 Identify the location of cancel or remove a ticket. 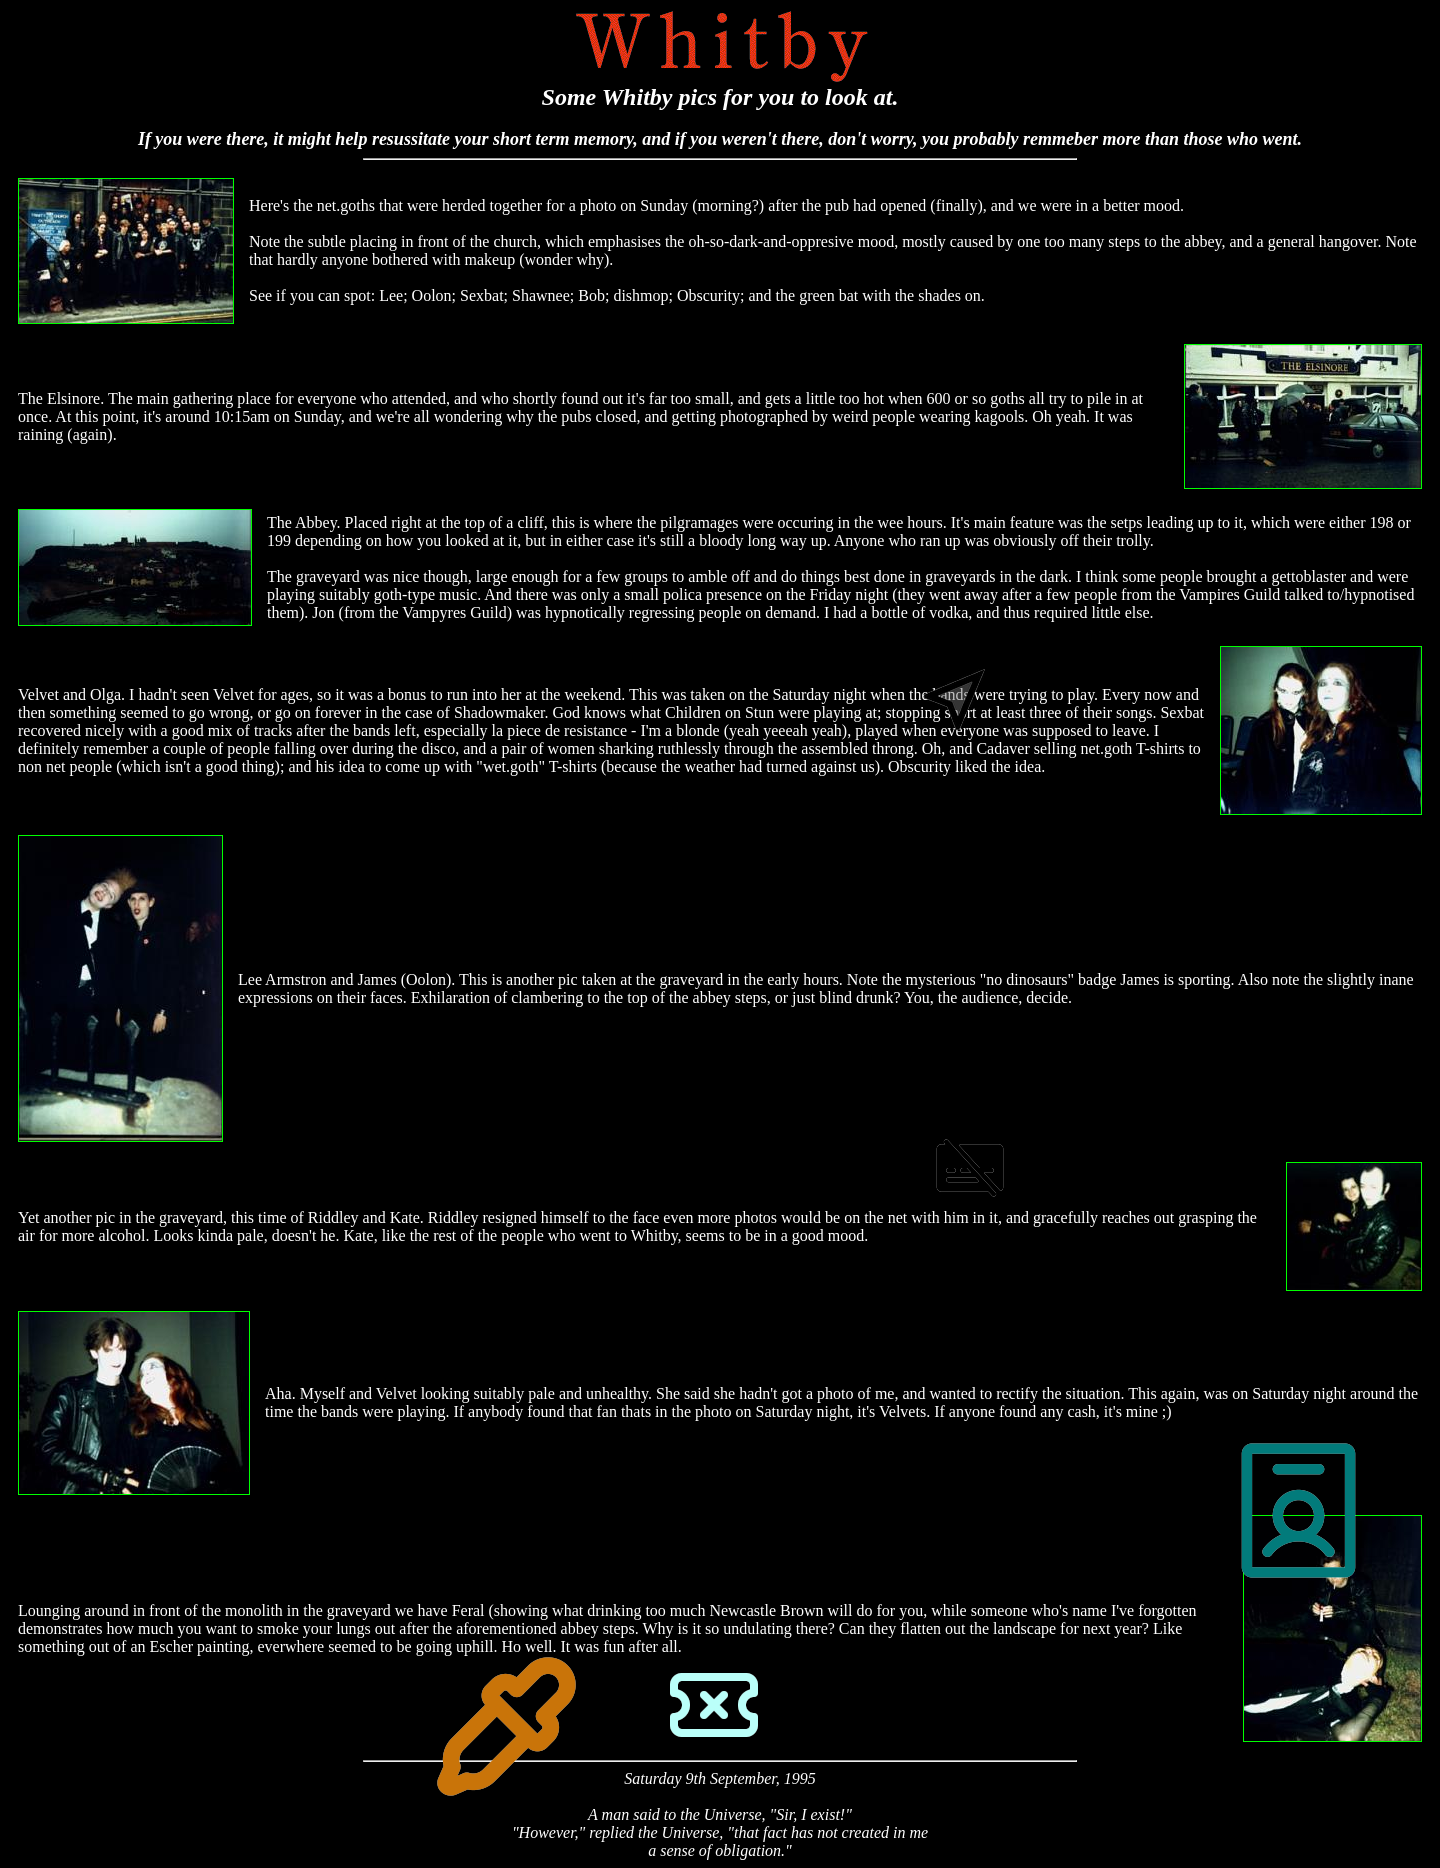
(714, 1705).